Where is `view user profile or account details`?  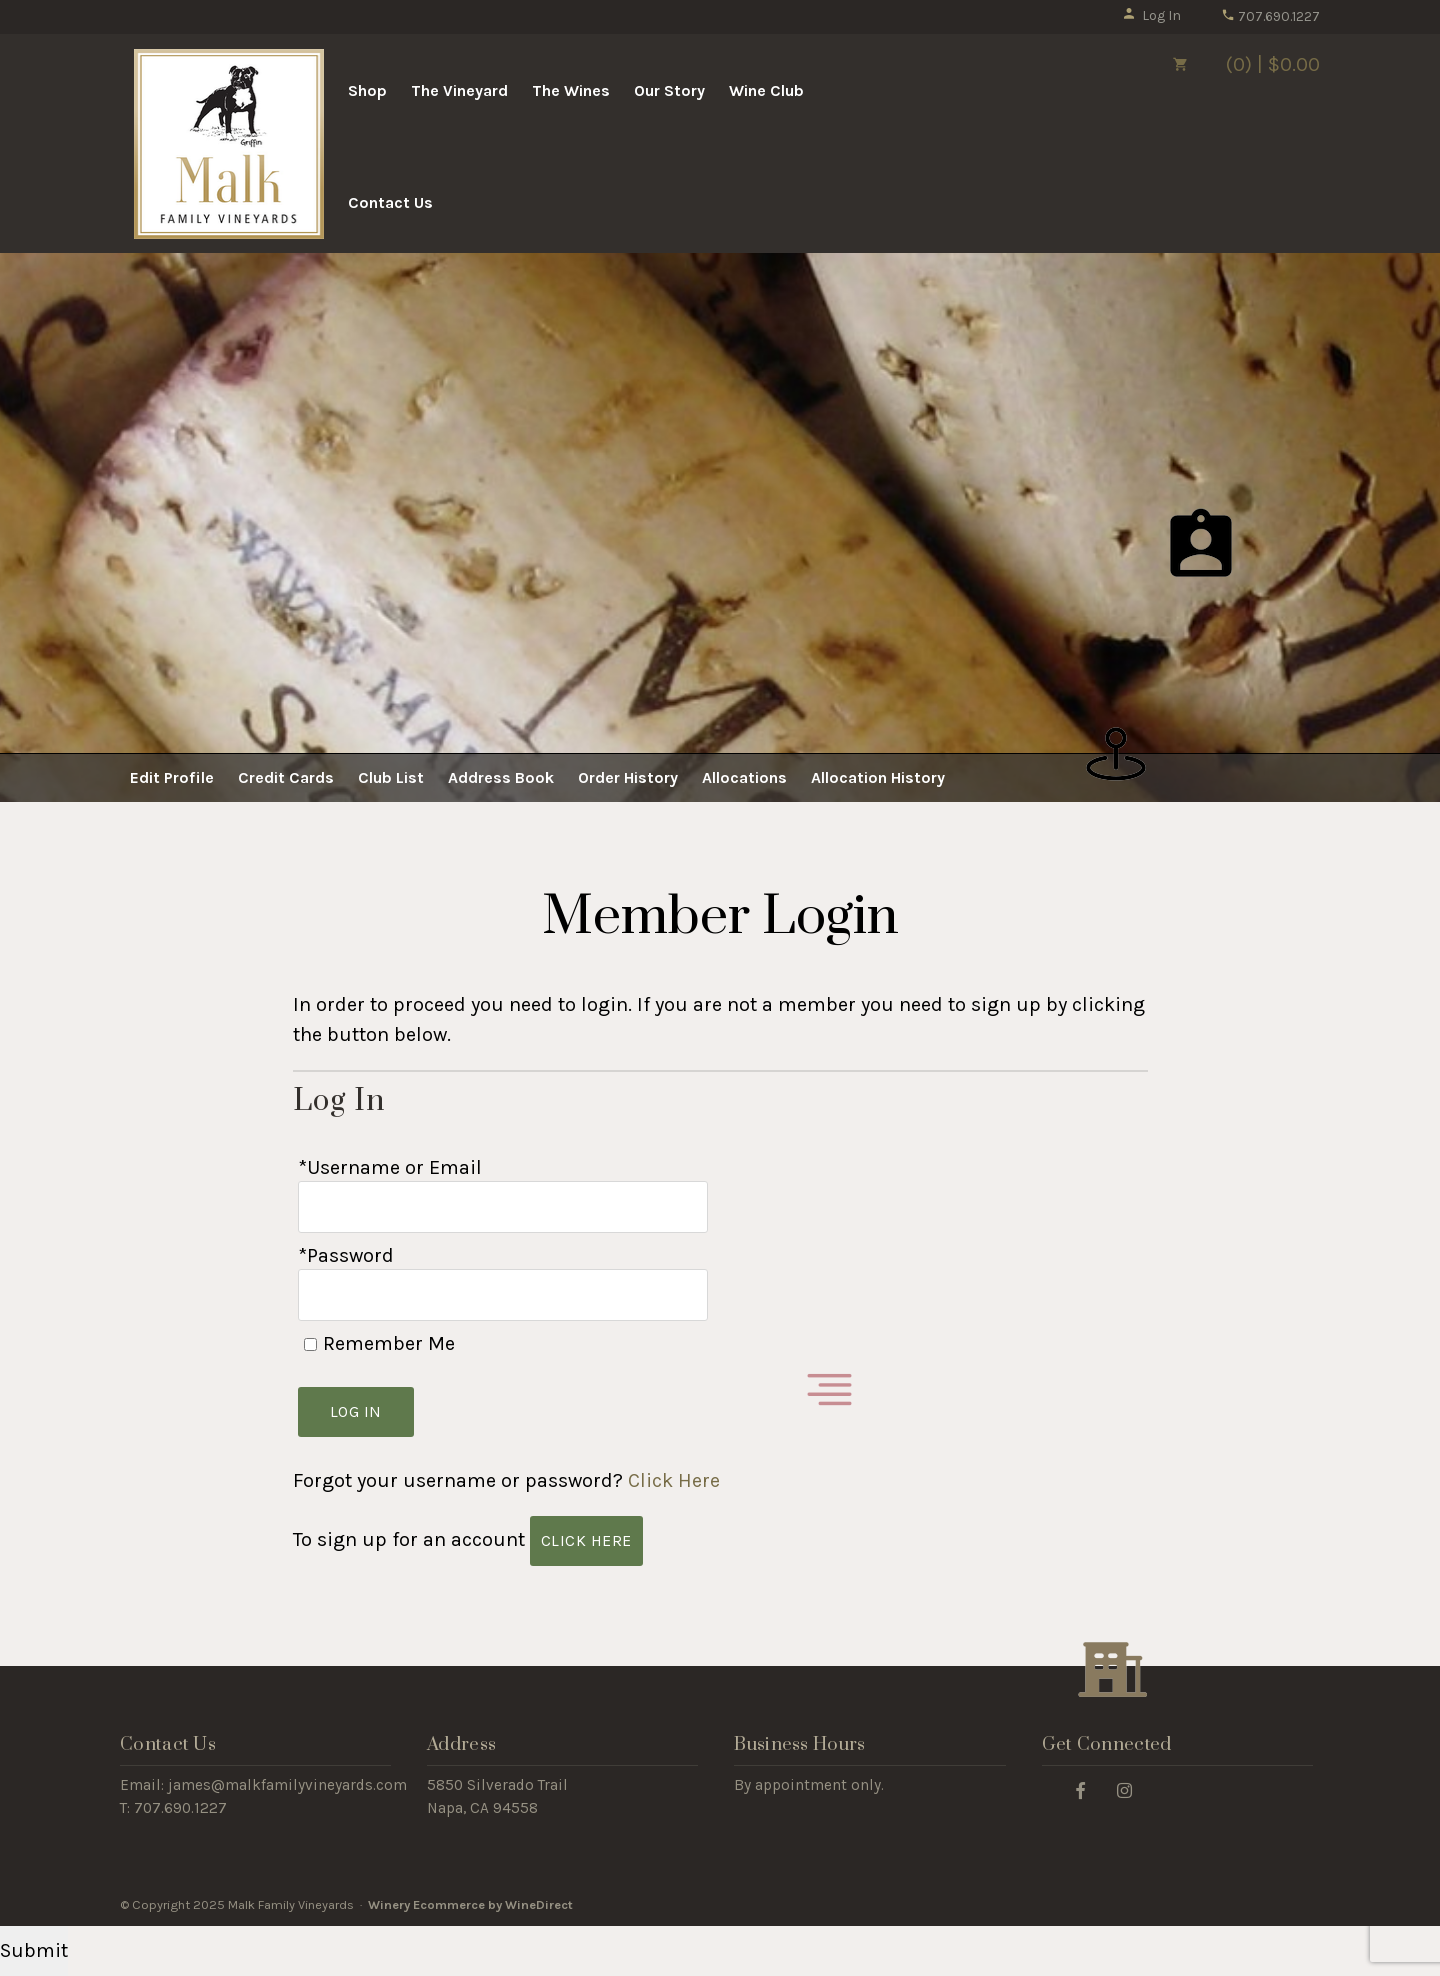
view user profile or account details is located at coordinates (1201, 546).